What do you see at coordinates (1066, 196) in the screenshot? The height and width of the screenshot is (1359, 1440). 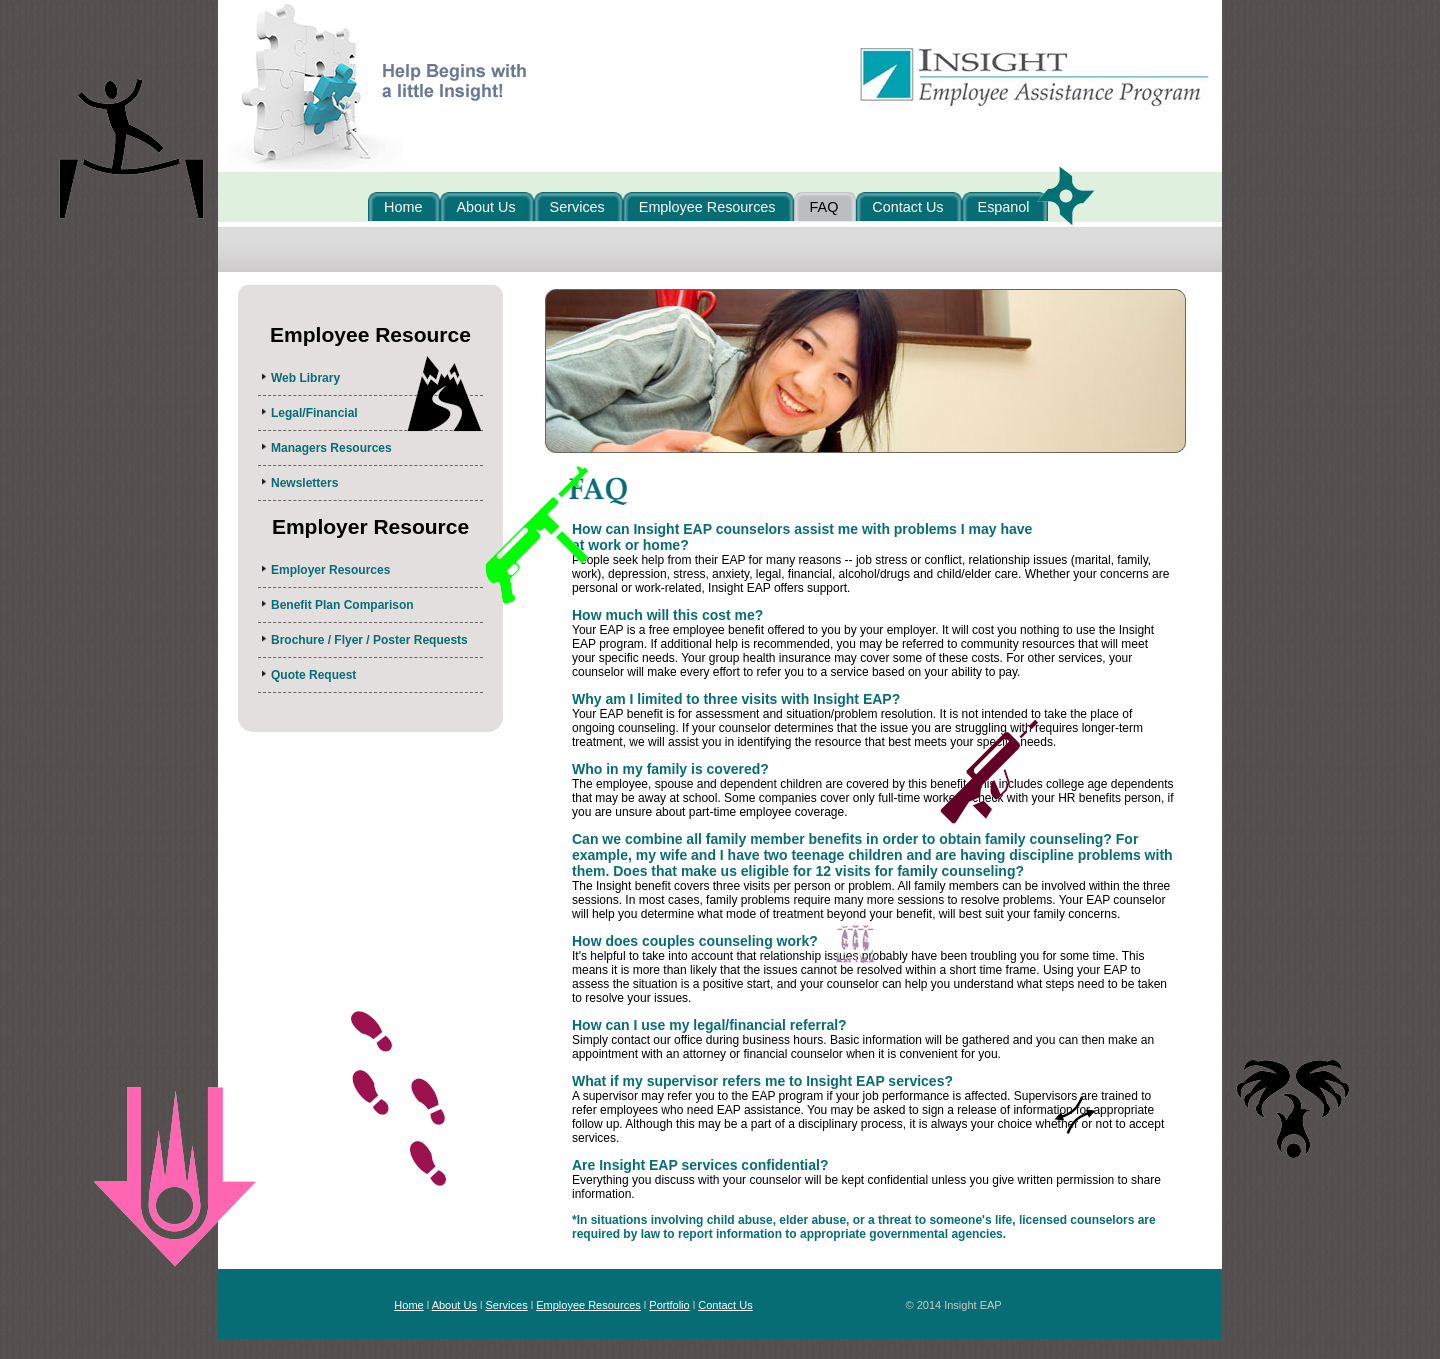 I see `ninja or stealth game mode` at bounding box center [1066, 196].